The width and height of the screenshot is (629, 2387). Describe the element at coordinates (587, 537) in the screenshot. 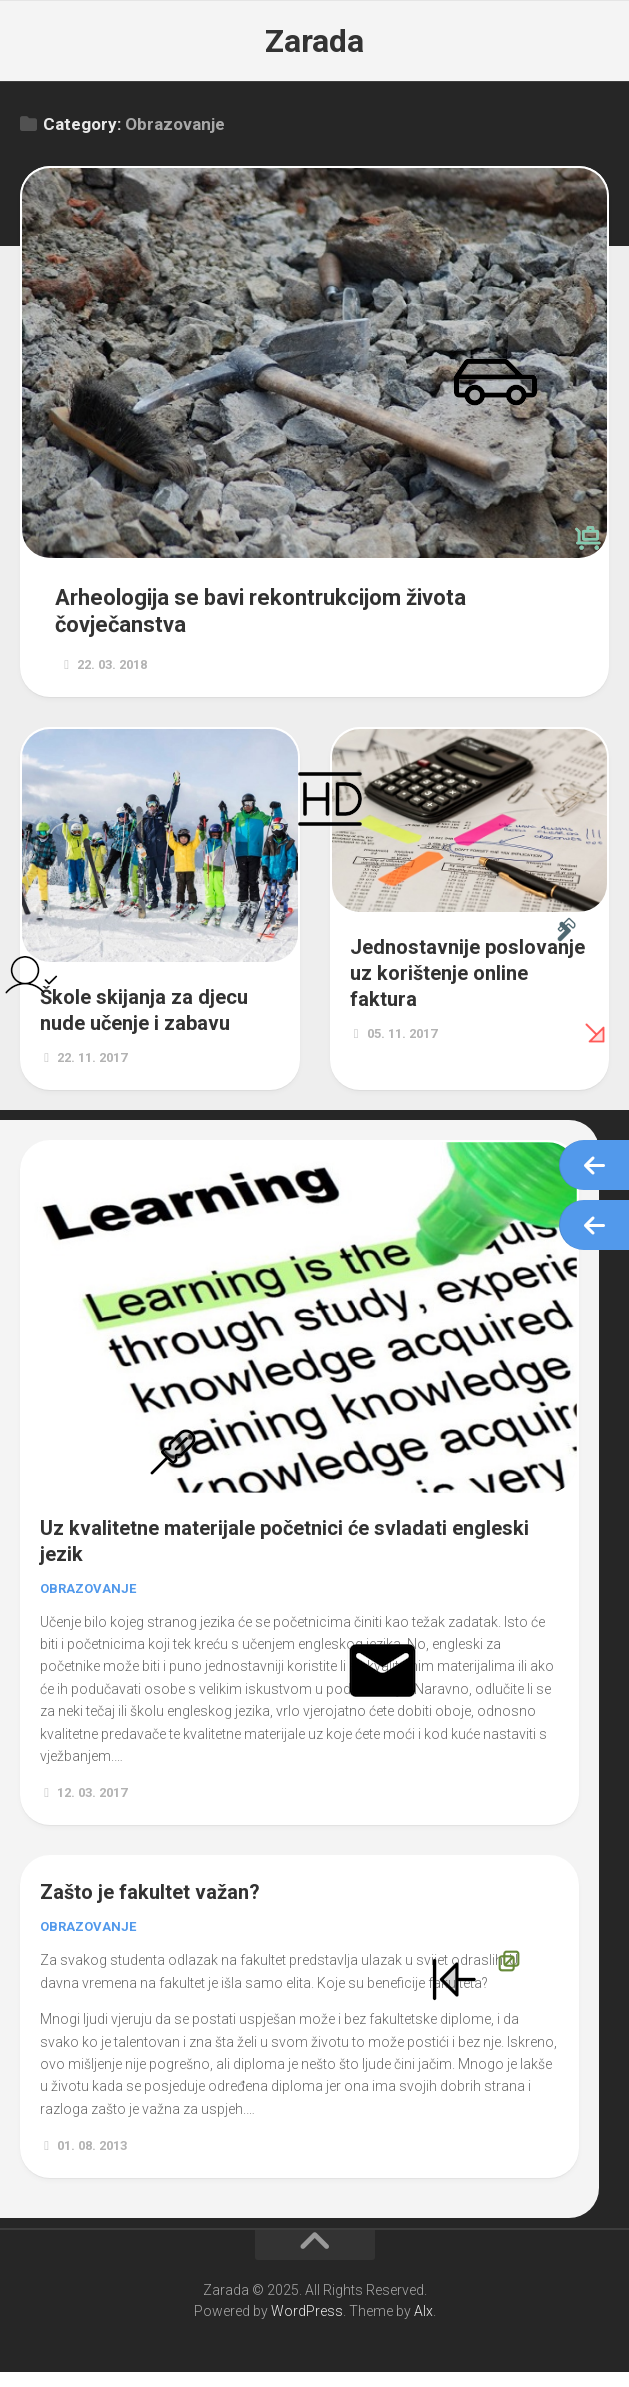

I see `access luggage or baggage services` at that location.